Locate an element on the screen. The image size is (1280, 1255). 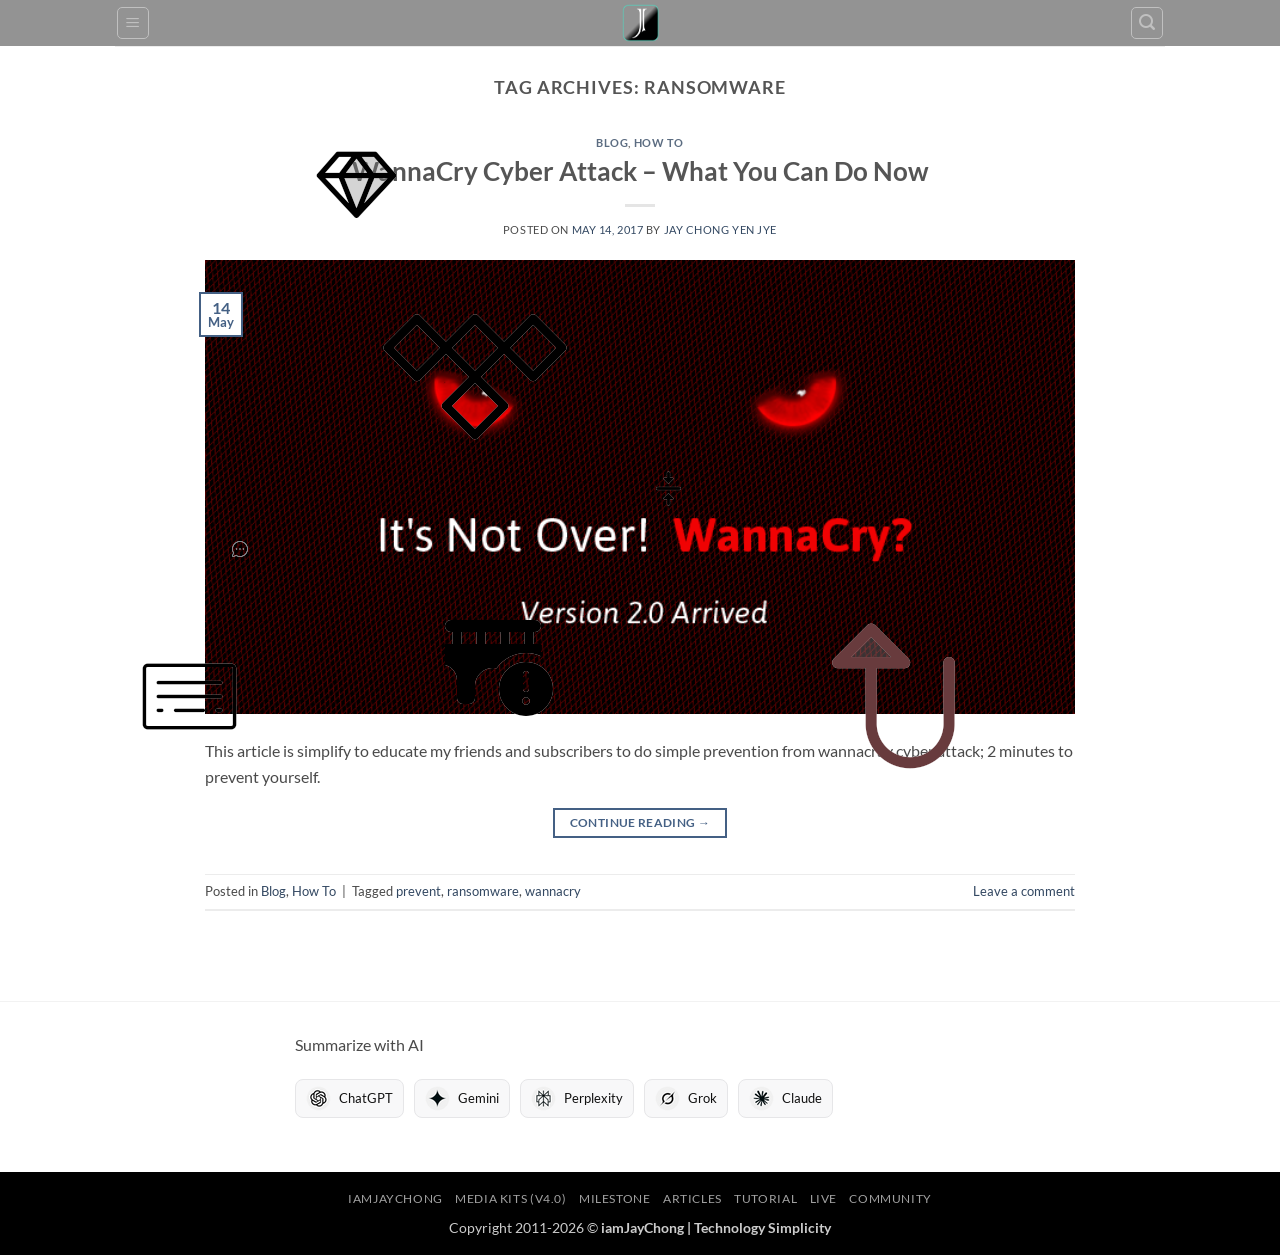
bridge alert or infrastructure warning is located at coordinates (499, 662).